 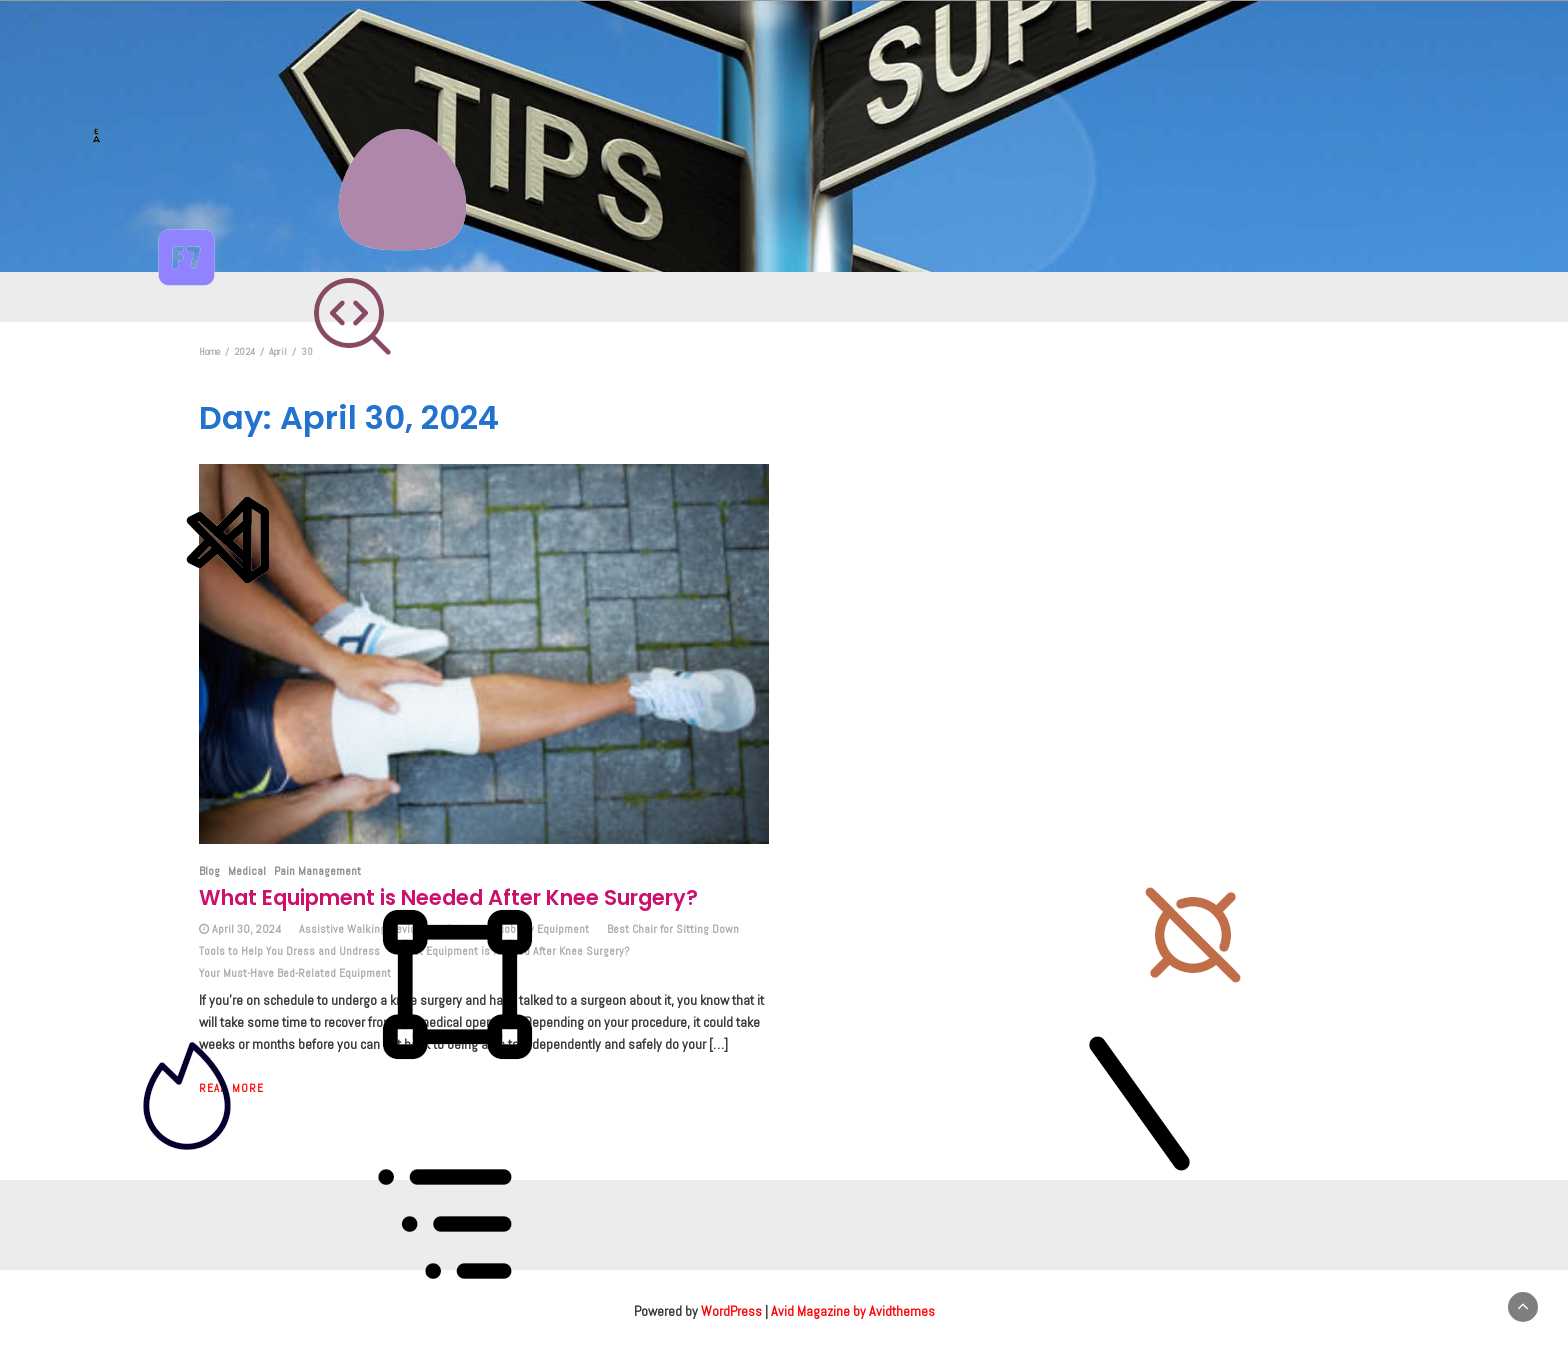 I want to click on scan or analyze code for issues, so click(x=354, y=318).